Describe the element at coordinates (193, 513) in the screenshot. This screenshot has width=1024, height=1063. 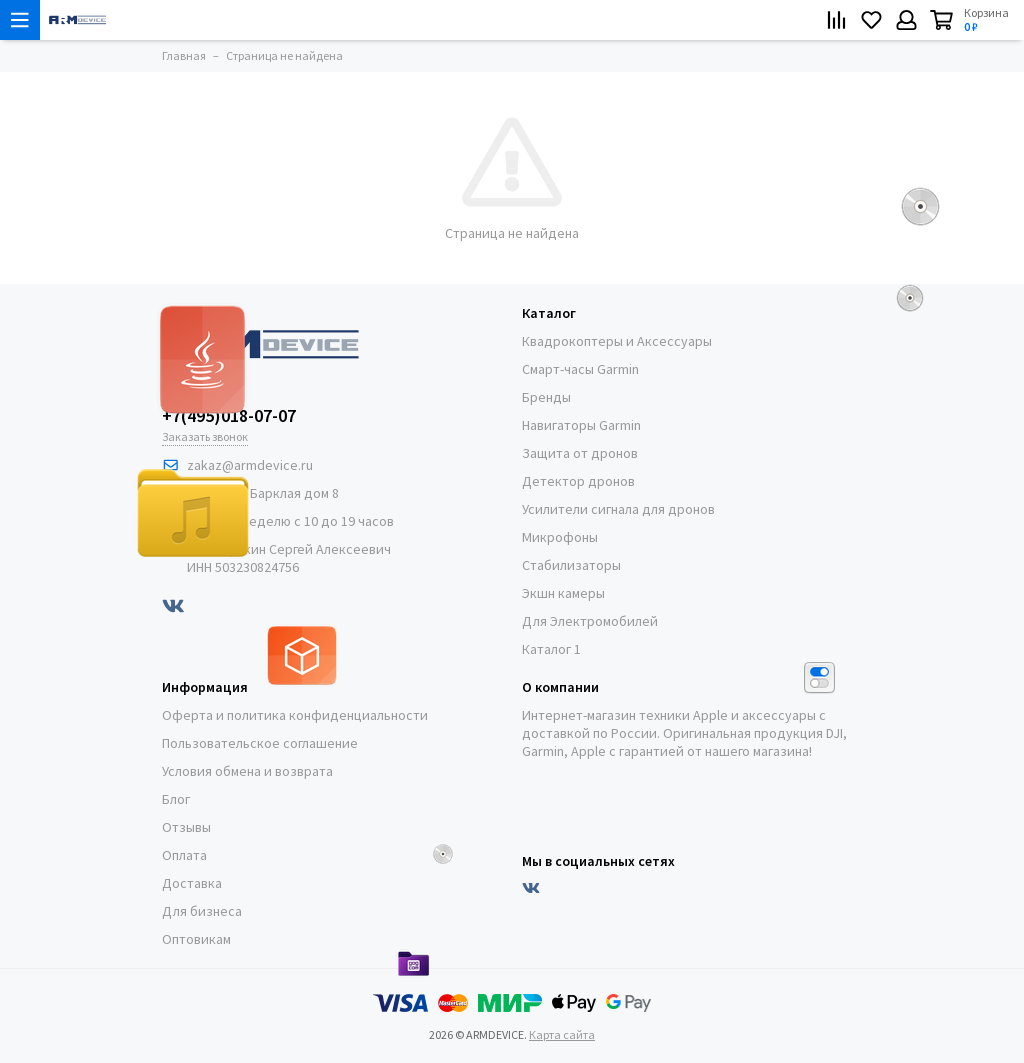
I see `open your music files folder` at that location.